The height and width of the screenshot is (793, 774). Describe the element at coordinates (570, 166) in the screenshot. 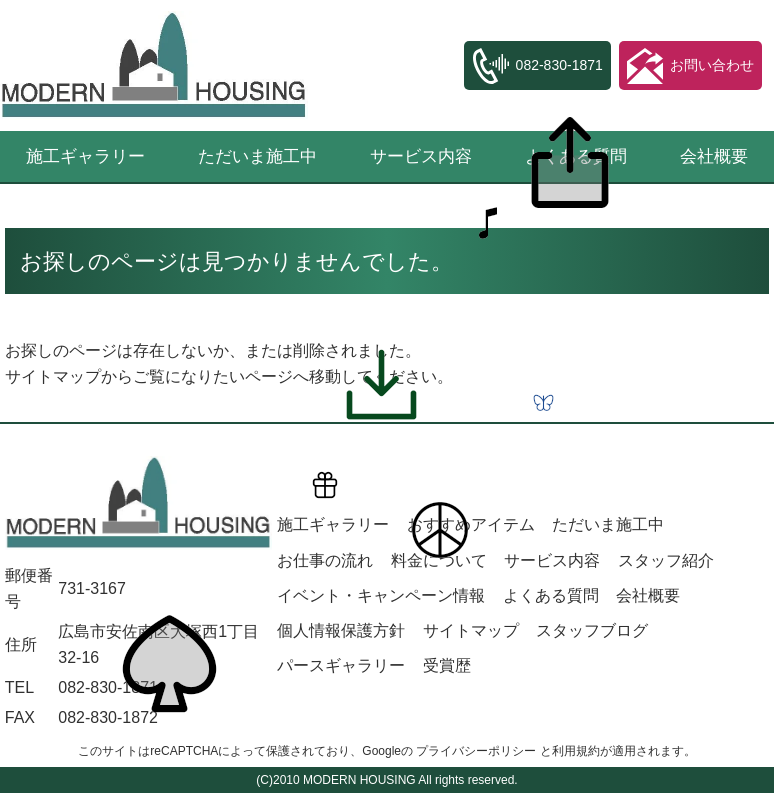

I see `export or share content to another app` at that location.